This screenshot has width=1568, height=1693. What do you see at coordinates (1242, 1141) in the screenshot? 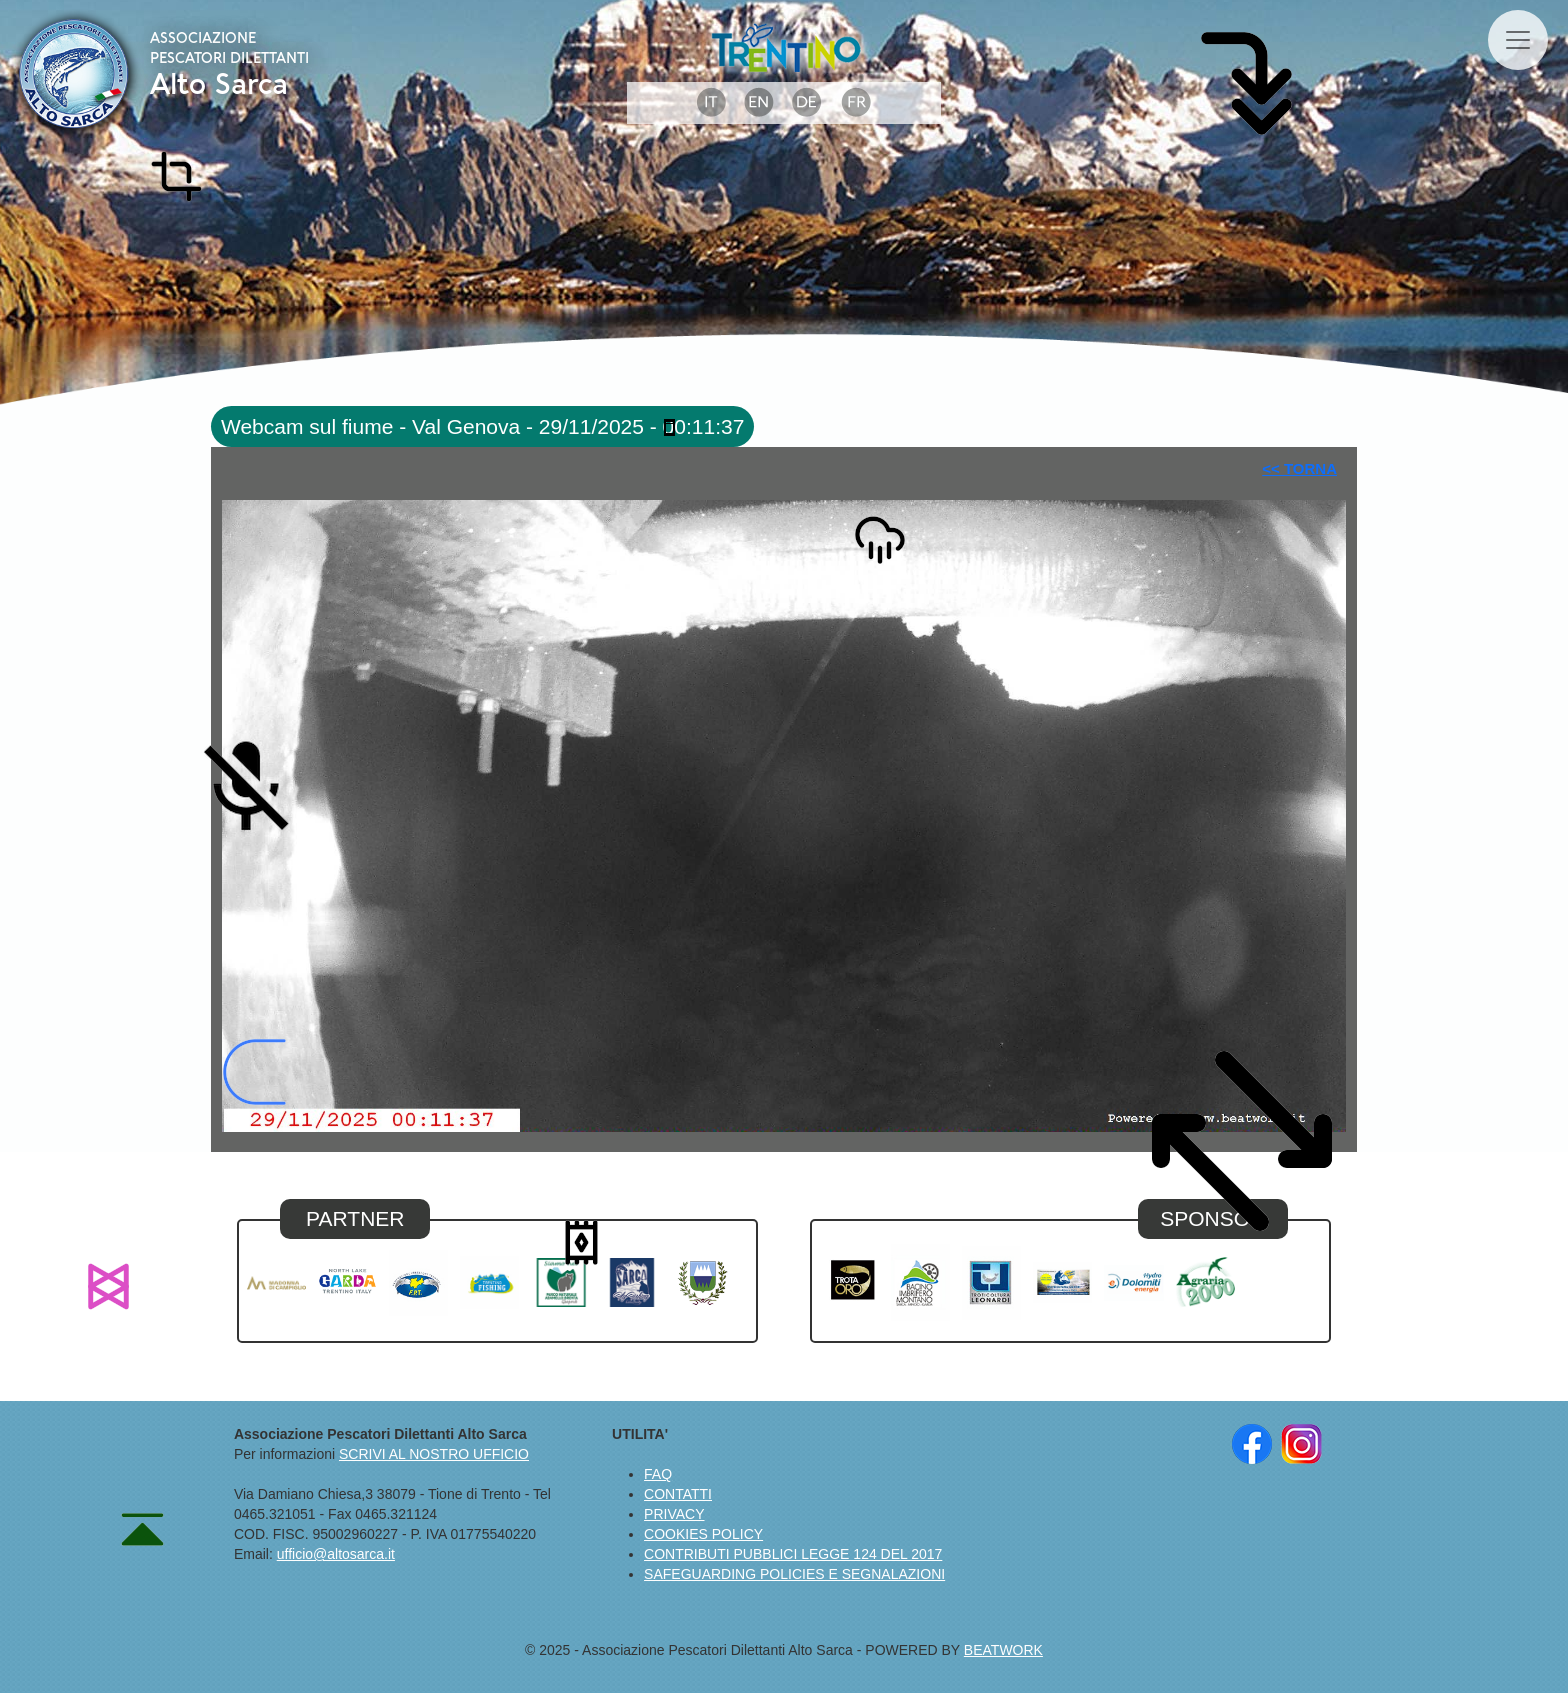
I see `resize element diagonally` at bounding box center [1242, 1141].